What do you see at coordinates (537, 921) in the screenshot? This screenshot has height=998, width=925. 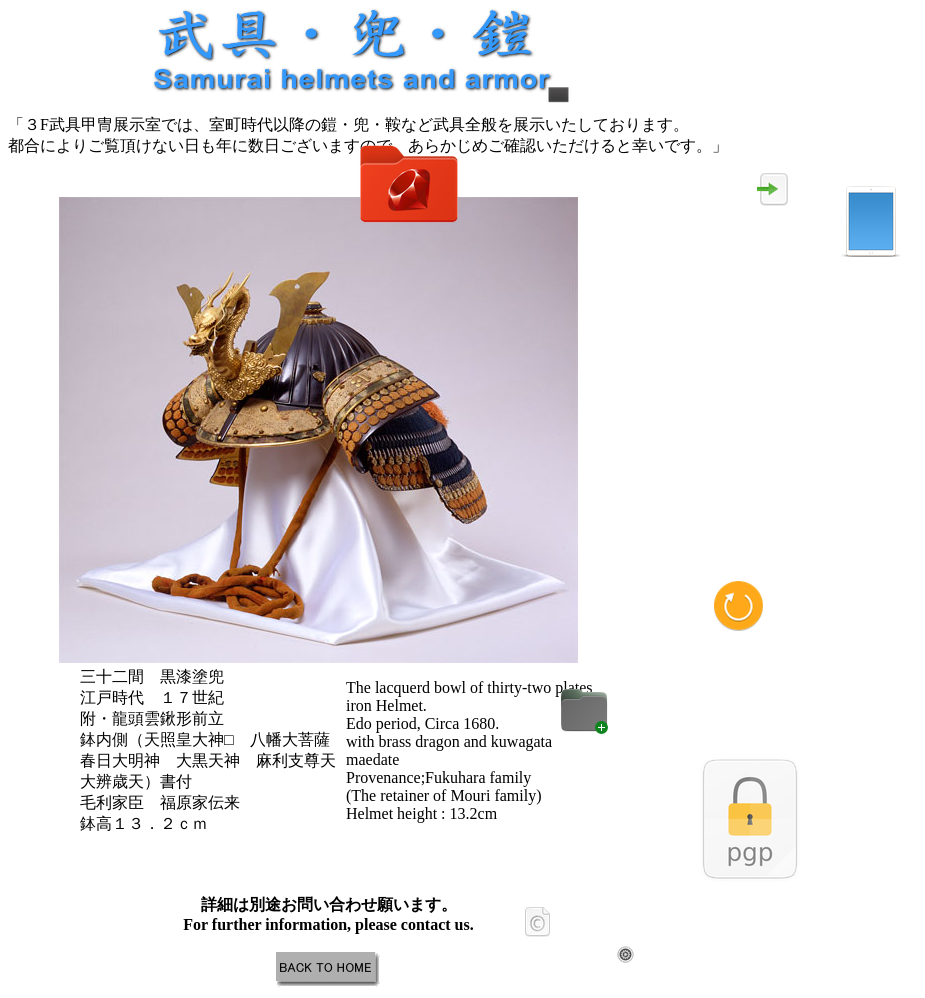 I see `indicates a file with copyright protection` at bounding box center [537, 921].